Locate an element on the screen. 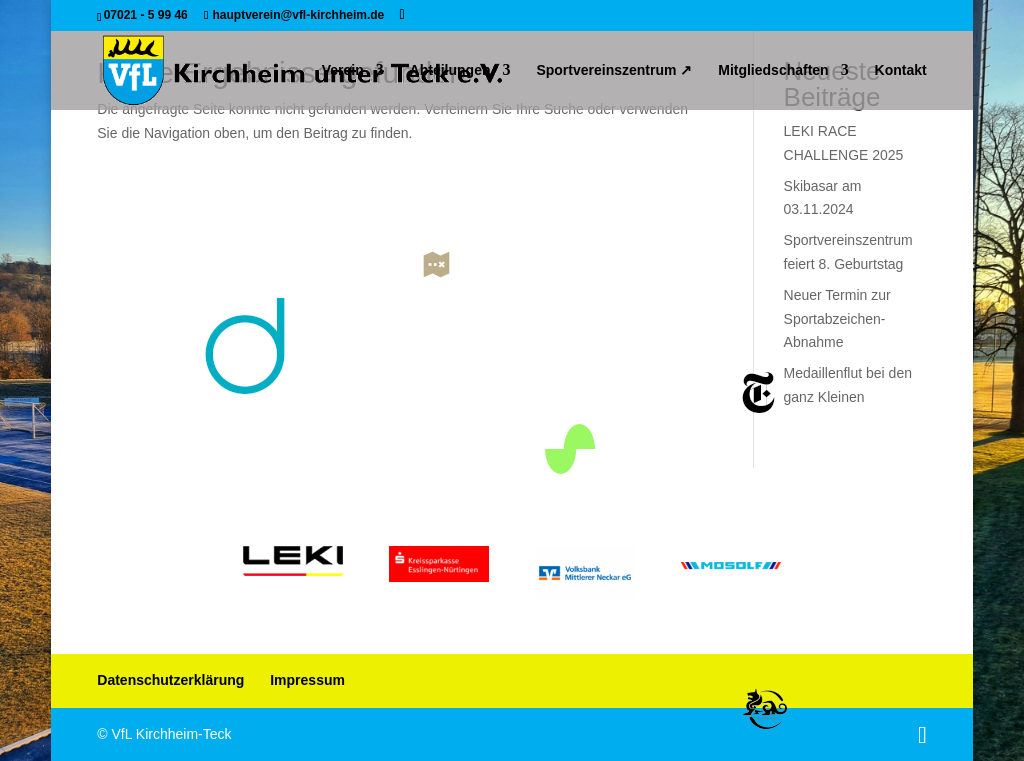 This screenshot has height=761, width=1024. open the suno ai music app is located at coordinates (570, 449).